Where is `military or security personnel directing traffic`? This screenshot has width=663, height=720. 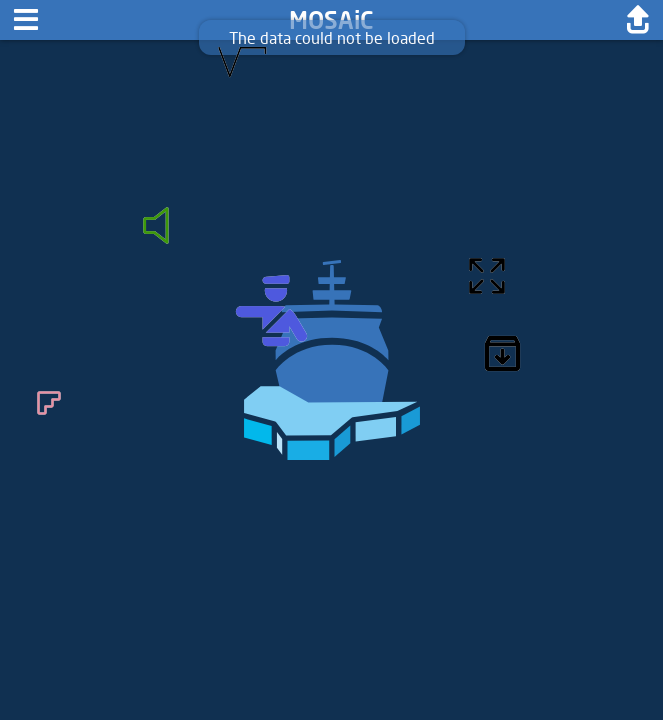 military or security personnel directing traffic is located at coordinates (271, 310).